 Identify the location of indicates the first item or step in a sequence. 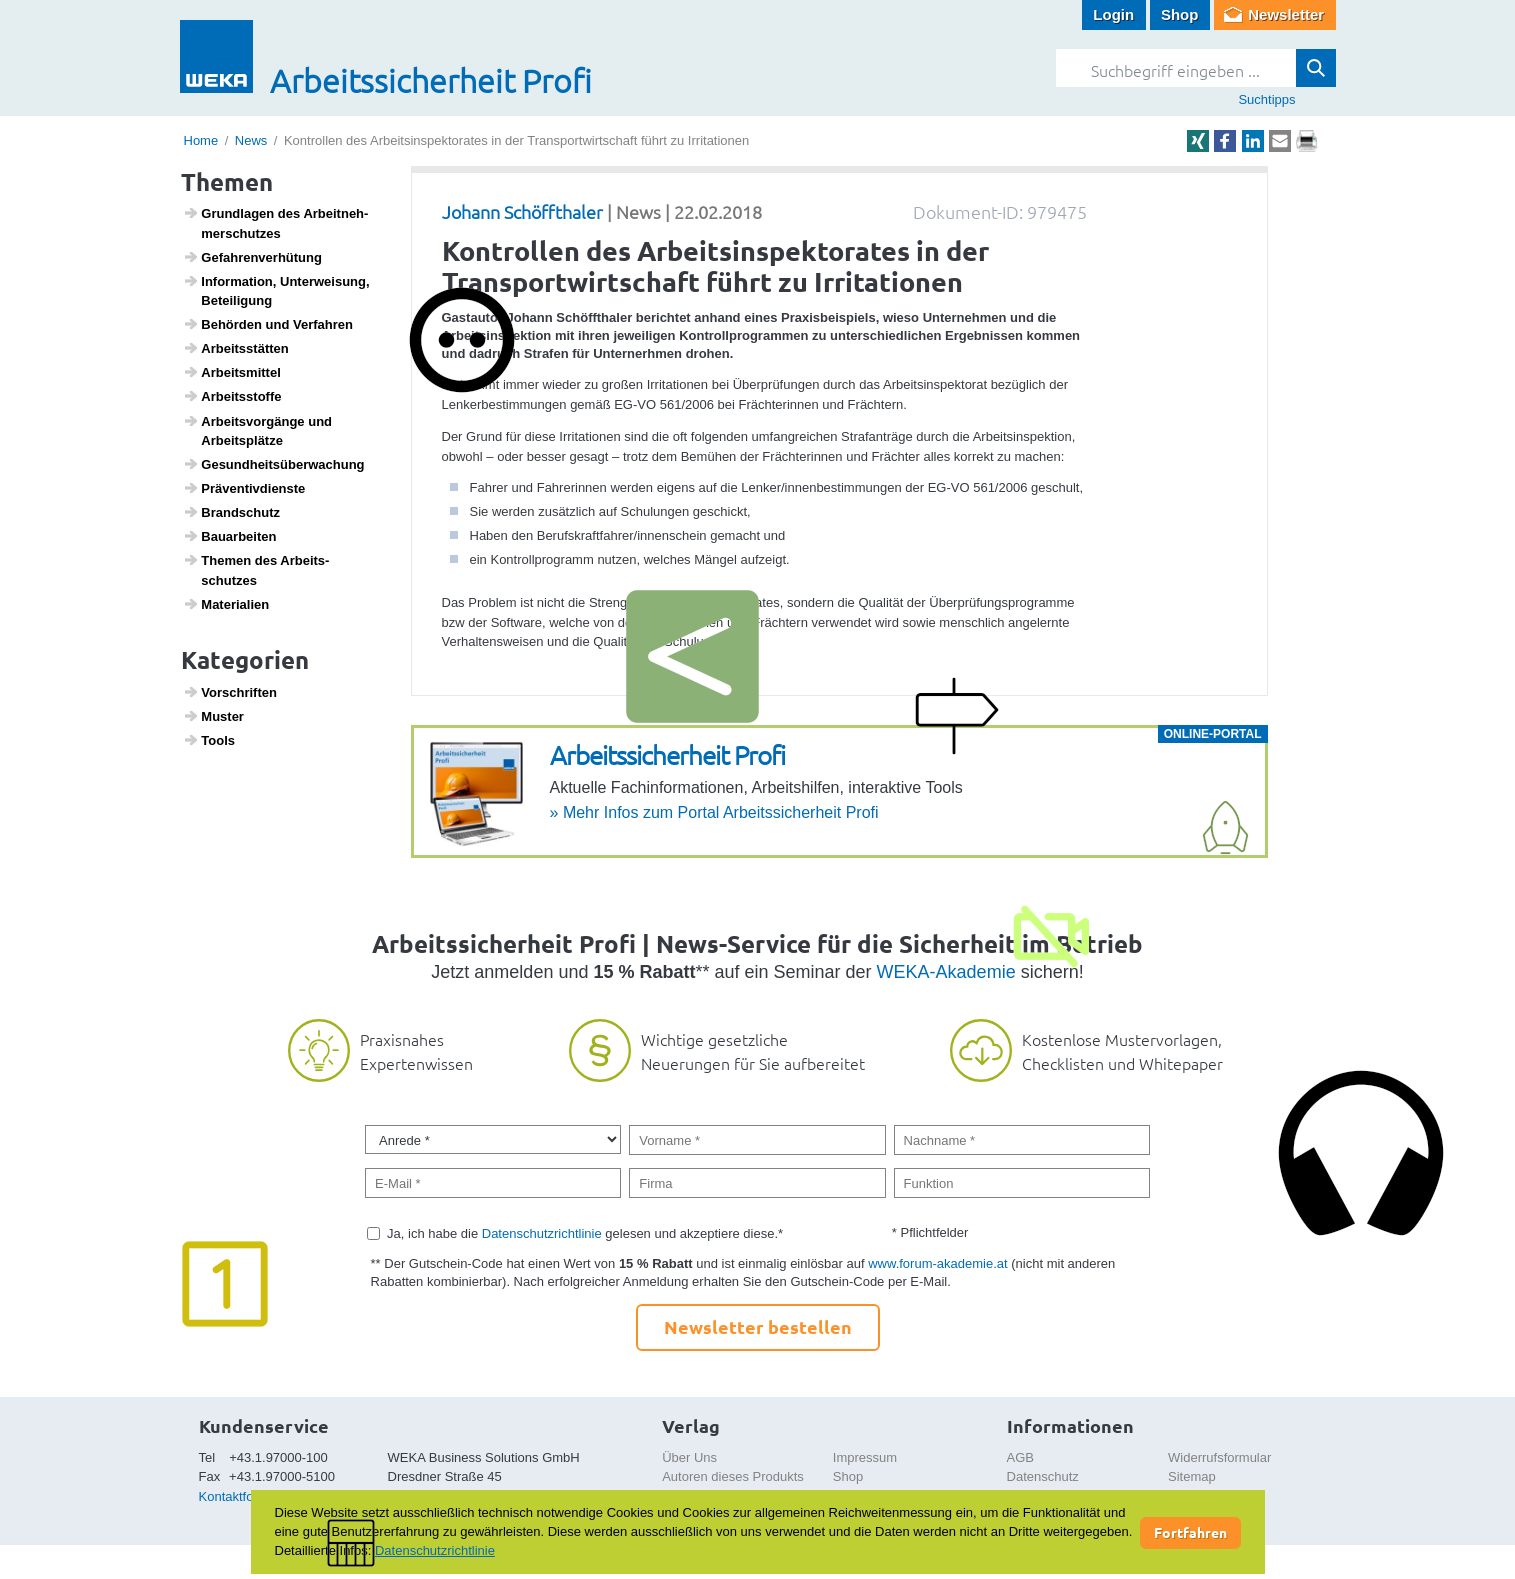
(225, 1284).